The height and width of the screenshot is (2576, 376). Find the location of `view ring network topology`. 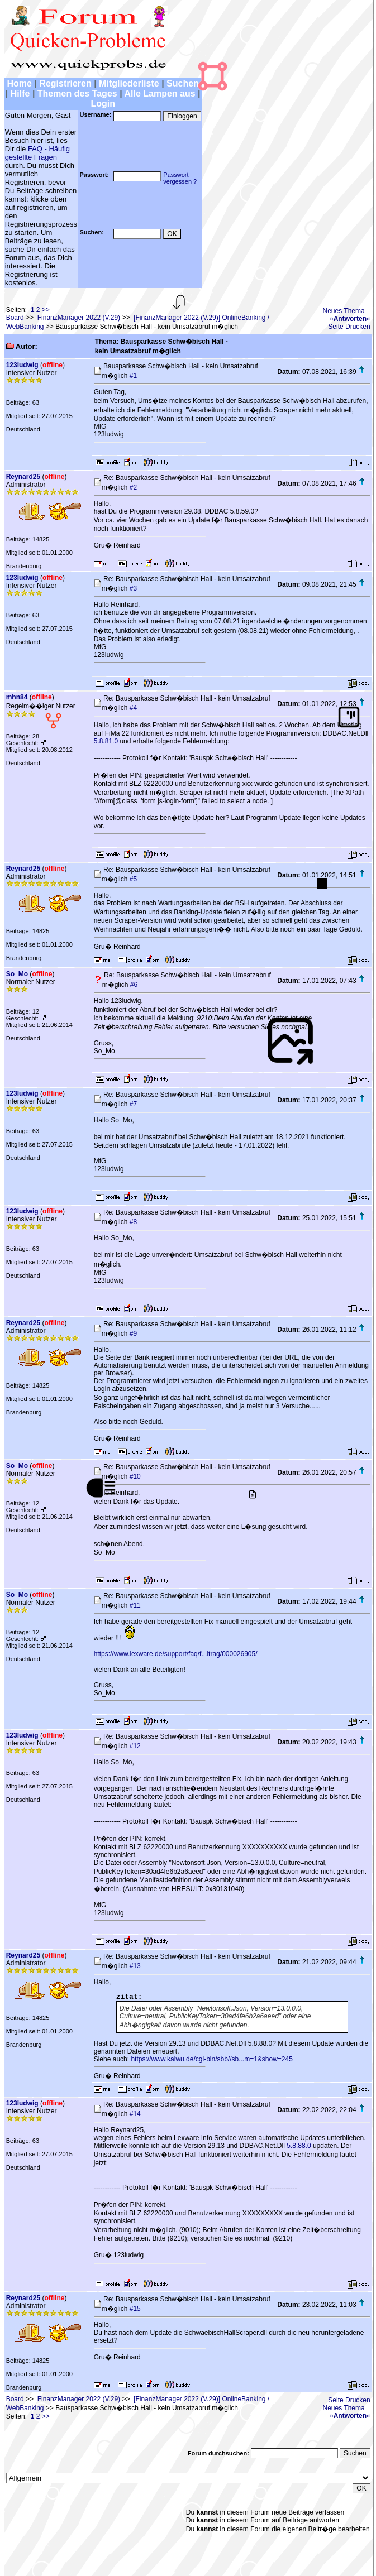

view ring network topology is located at coordinates (212, 76).